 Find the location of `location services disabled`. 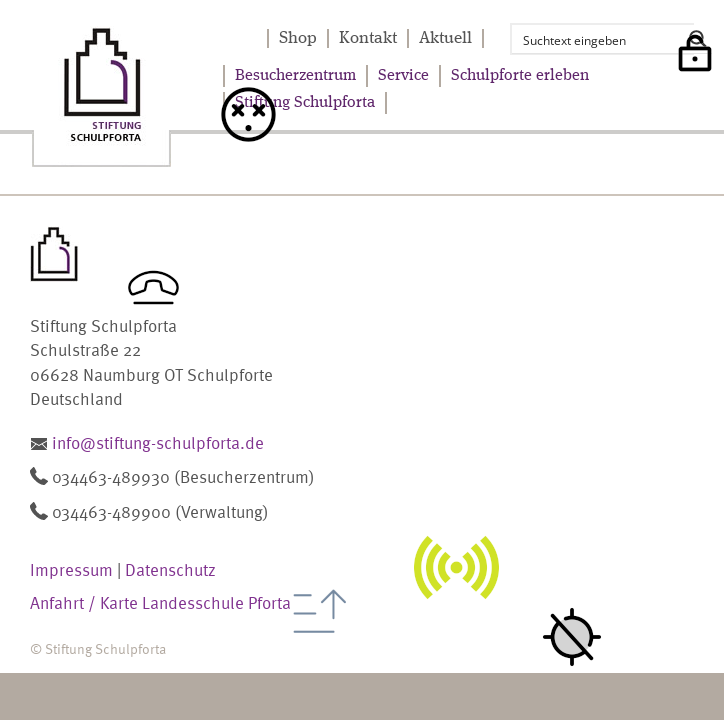

location services disabled is located at coordinates (572, 637).